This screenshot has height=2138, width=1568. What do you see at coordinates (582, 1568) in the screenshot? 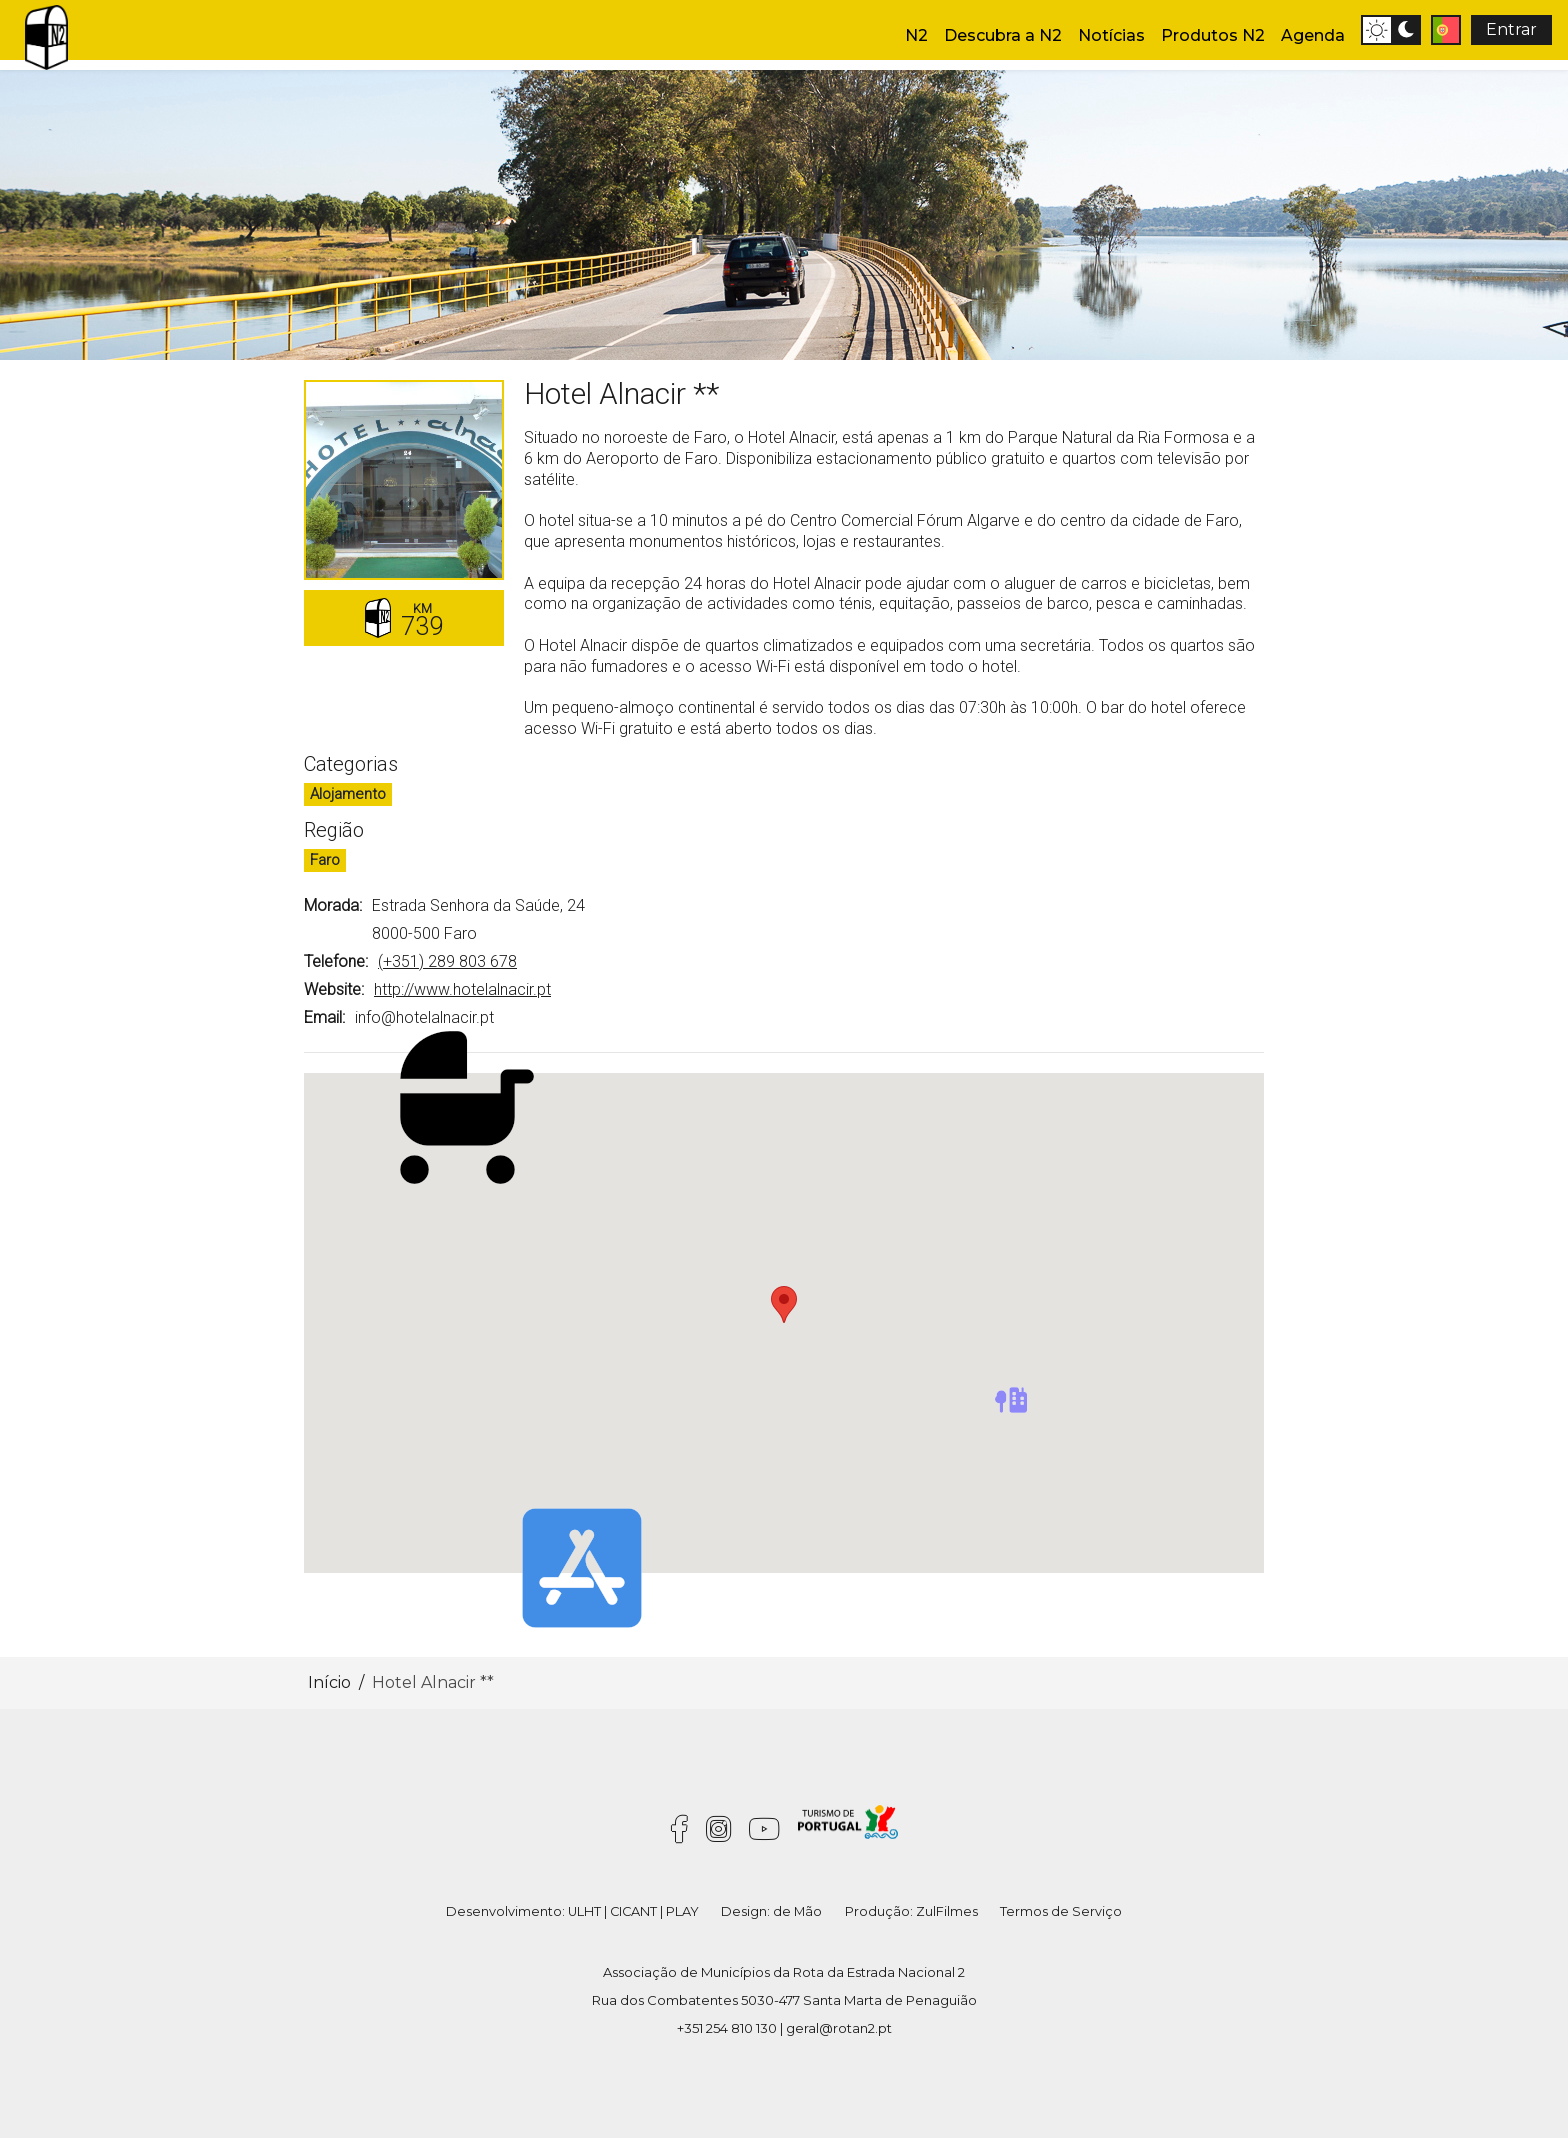
I see `open the apple app store` at bounding box center [582, 1568].